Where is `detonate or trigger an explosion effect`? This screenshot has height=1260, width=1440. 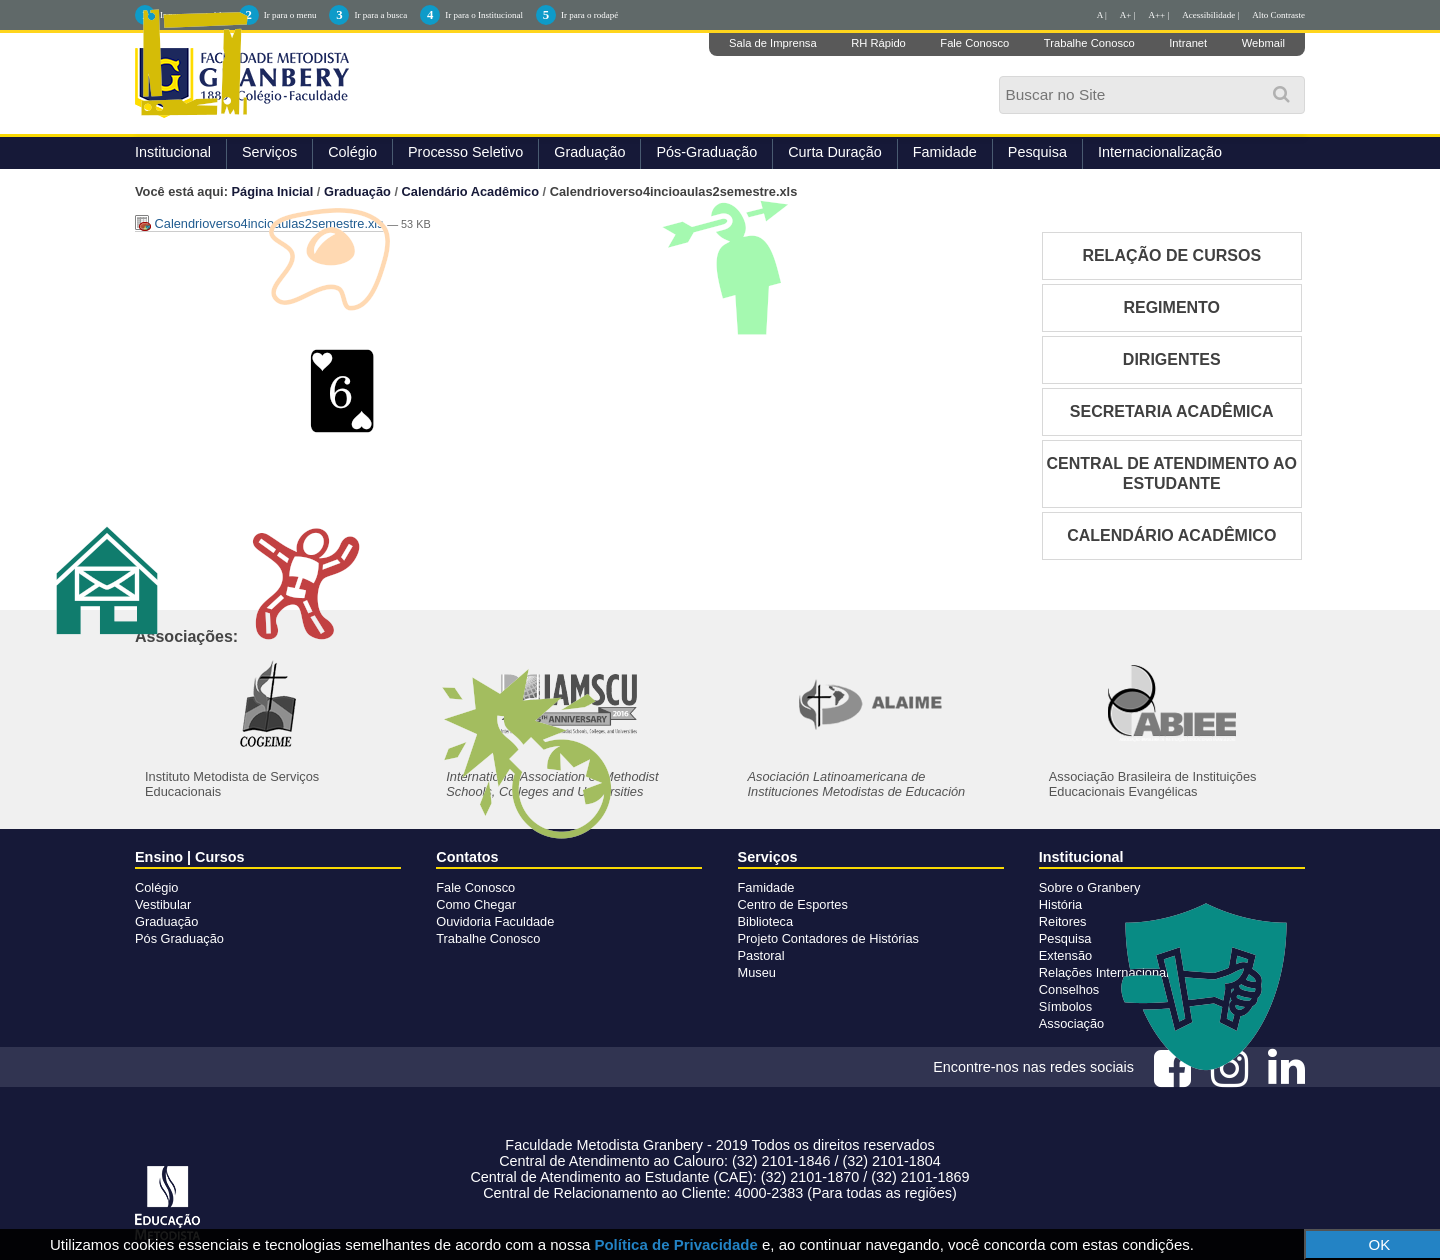 detonate or trigger an explosion effect is located at coordinates (527, 753).